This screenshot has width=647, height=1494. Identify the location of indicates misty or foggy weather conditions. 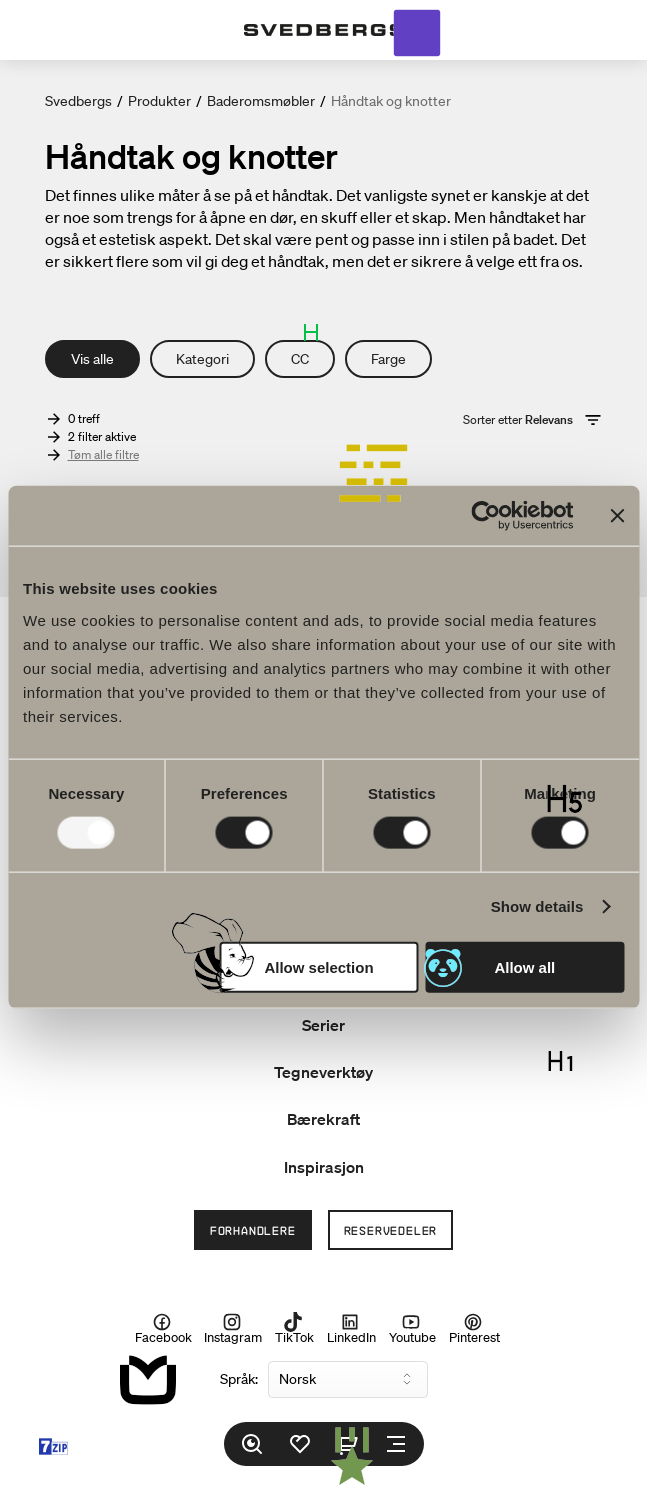
(373, 471).